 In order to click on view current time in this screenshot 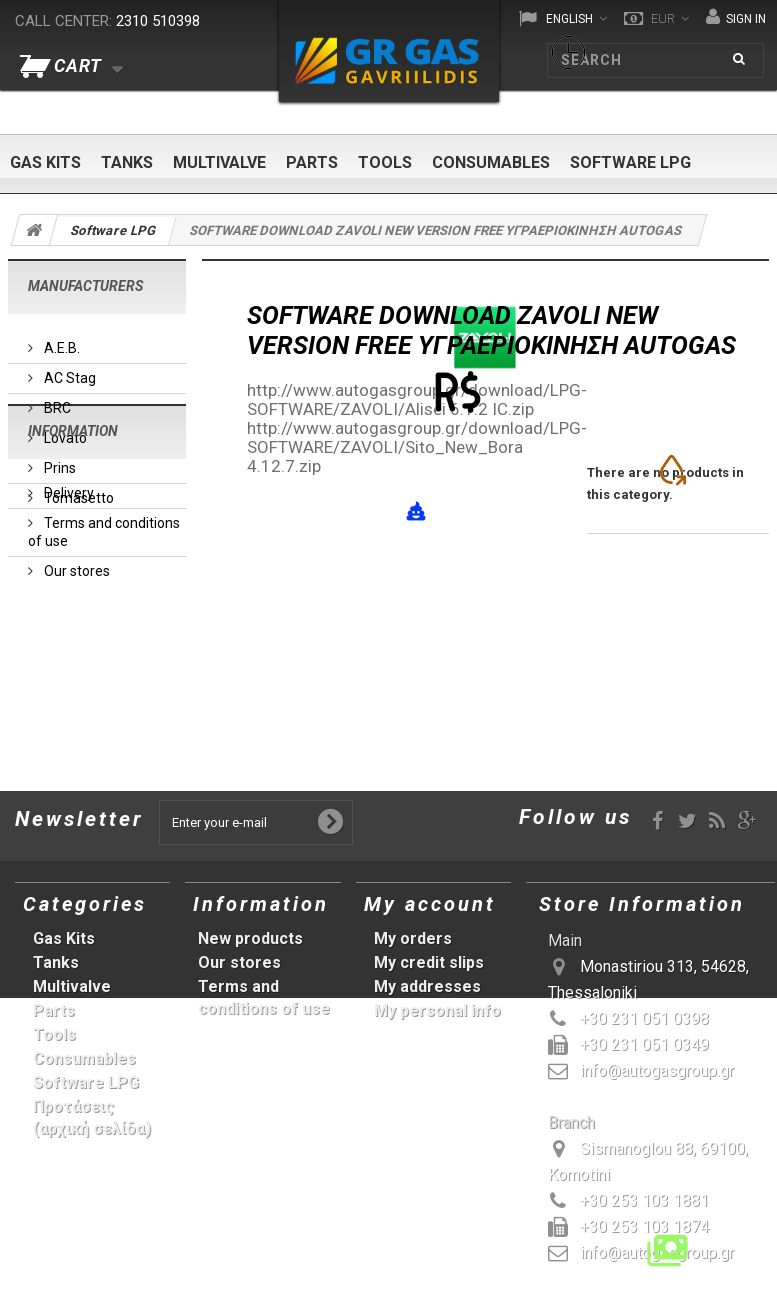, I will do `click(568, 52)`.